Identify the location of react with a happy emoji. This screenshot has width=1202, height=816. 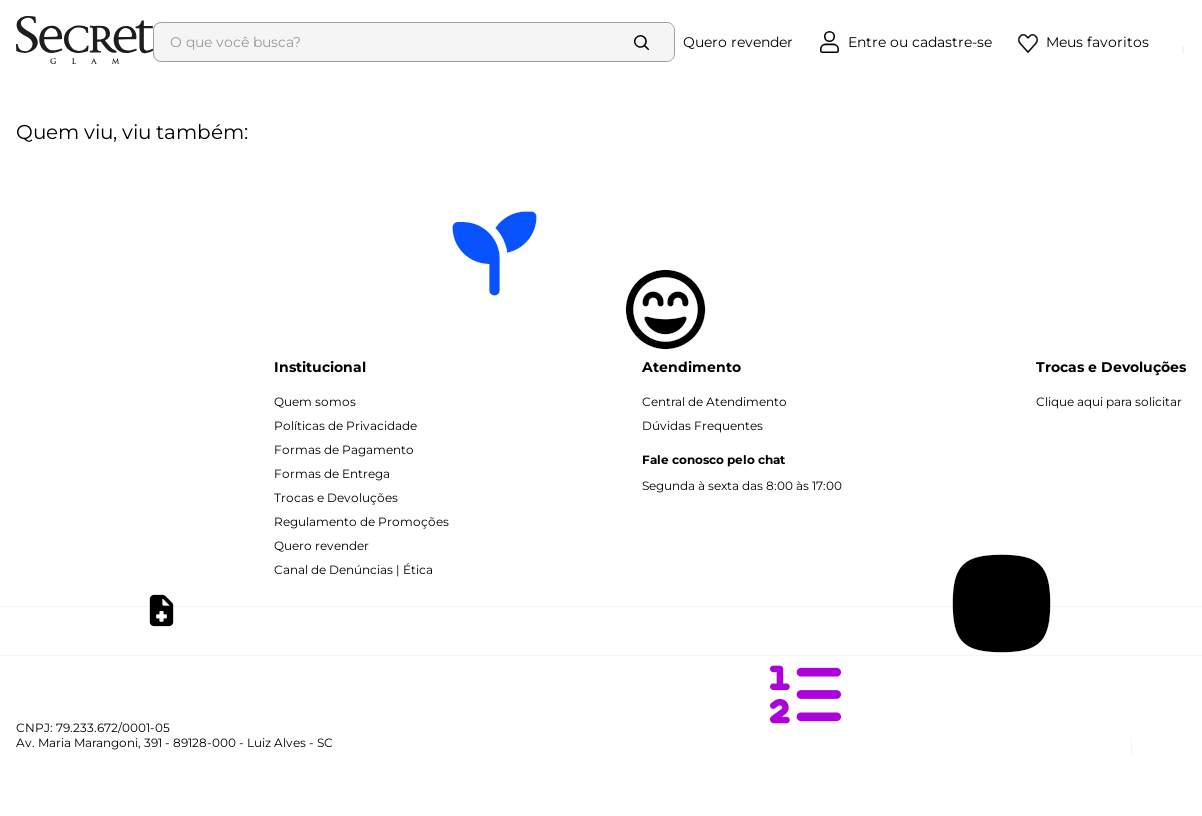
(665, 309).